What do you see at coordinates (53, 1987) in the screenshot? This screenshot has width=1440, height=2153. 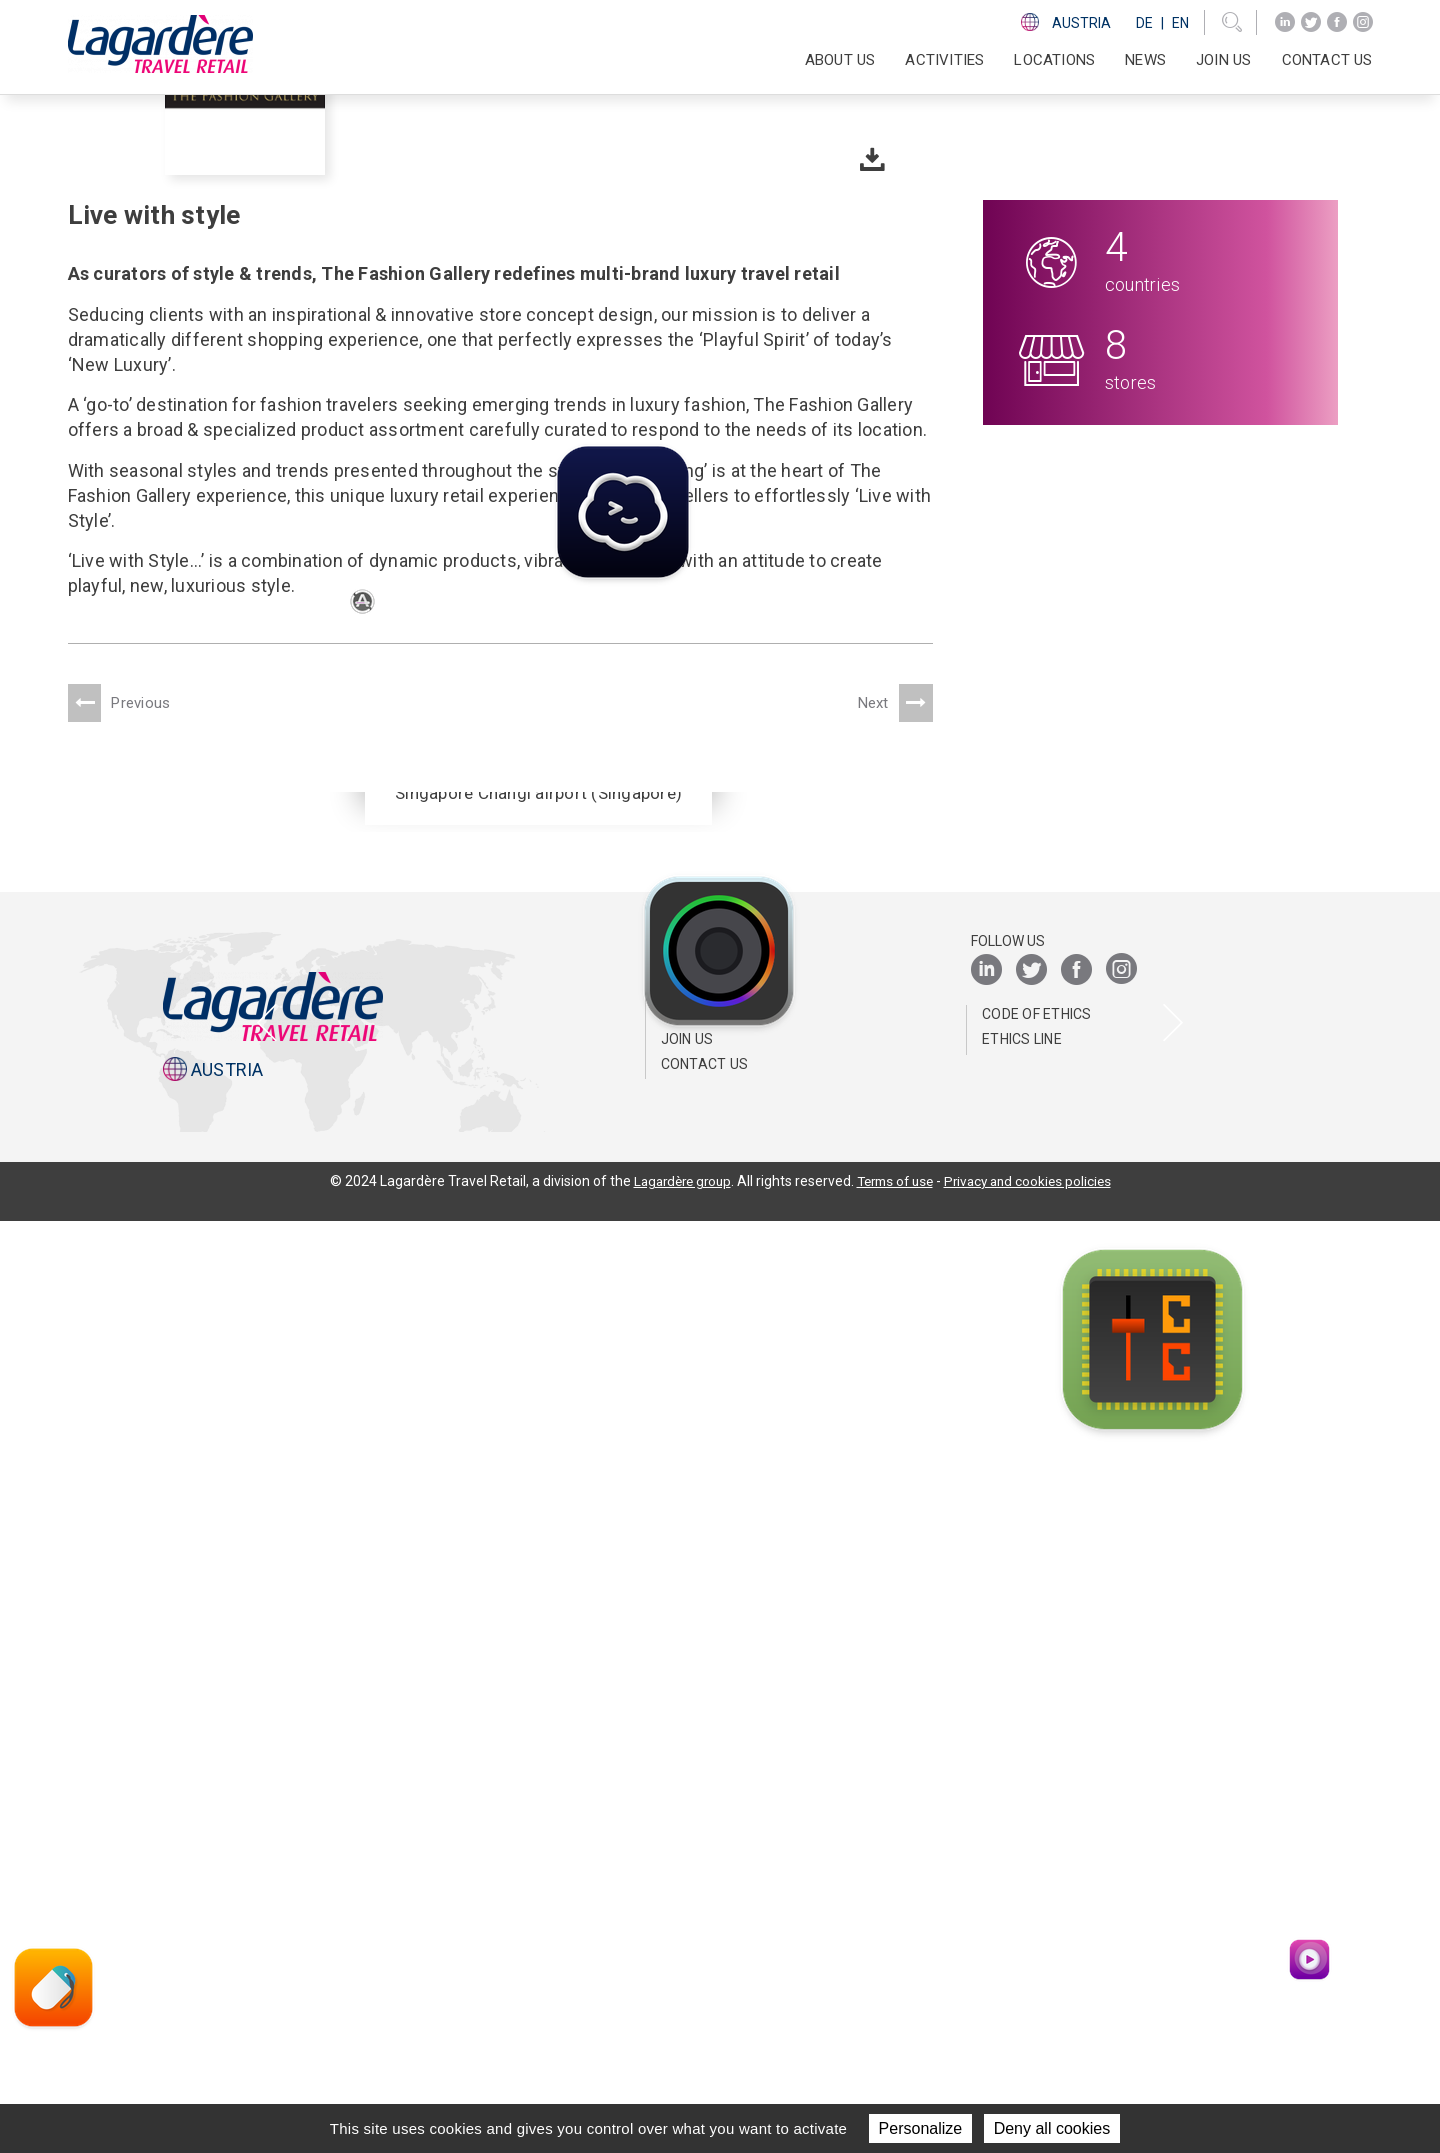 I see `open kid3 audio tag editor` at bounding box center [53, 1987].